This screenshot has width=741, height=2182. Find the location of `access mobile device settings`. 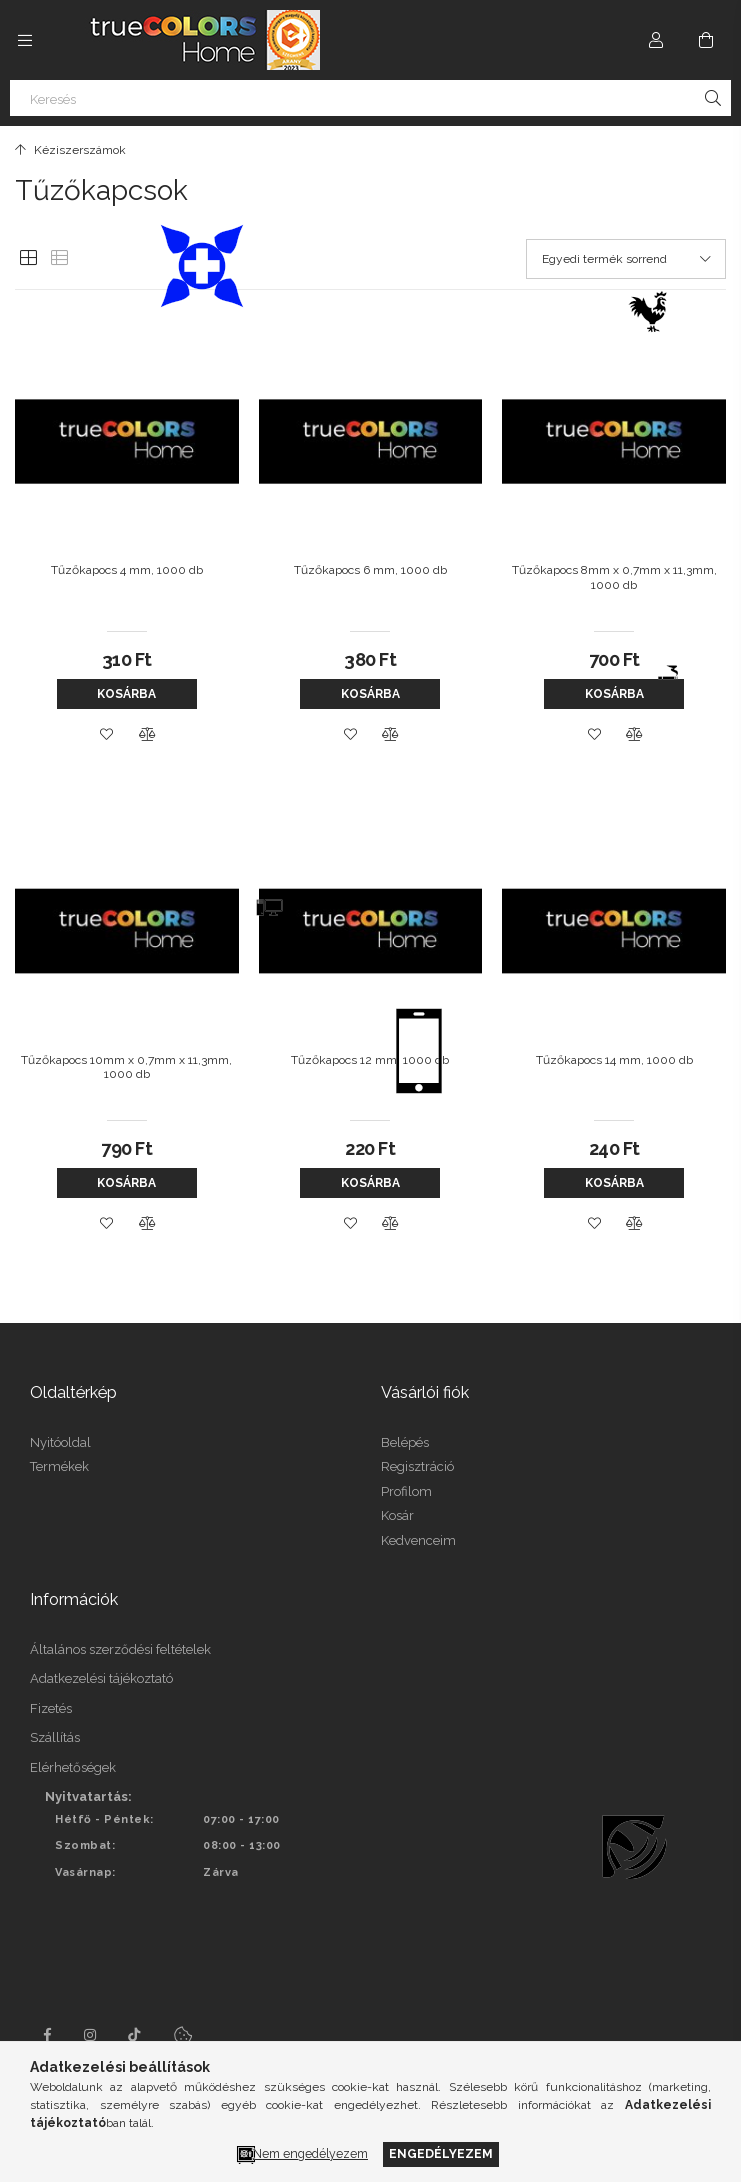

access mobile device settings is located at coordinates (419, 1051).